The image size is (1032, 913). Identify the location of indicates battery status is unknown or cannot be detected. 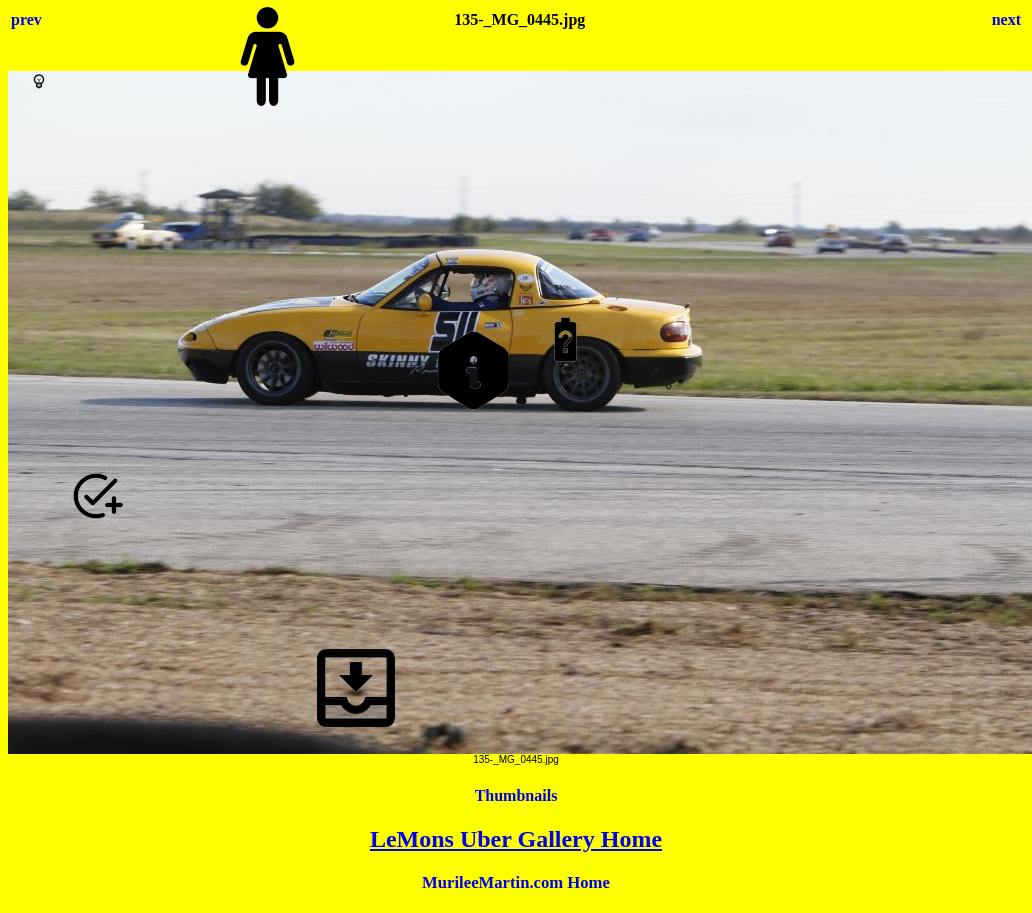
(565, 339).